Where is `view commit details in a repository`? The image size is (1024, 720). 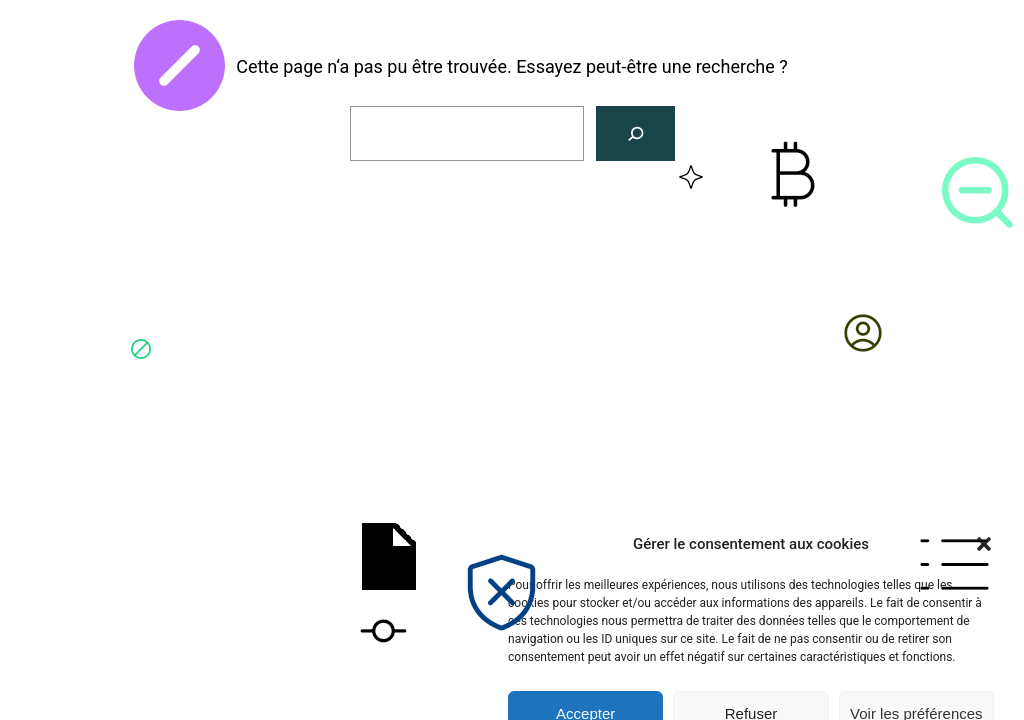
view commit details in a repository is located at coordinates (383, 631).